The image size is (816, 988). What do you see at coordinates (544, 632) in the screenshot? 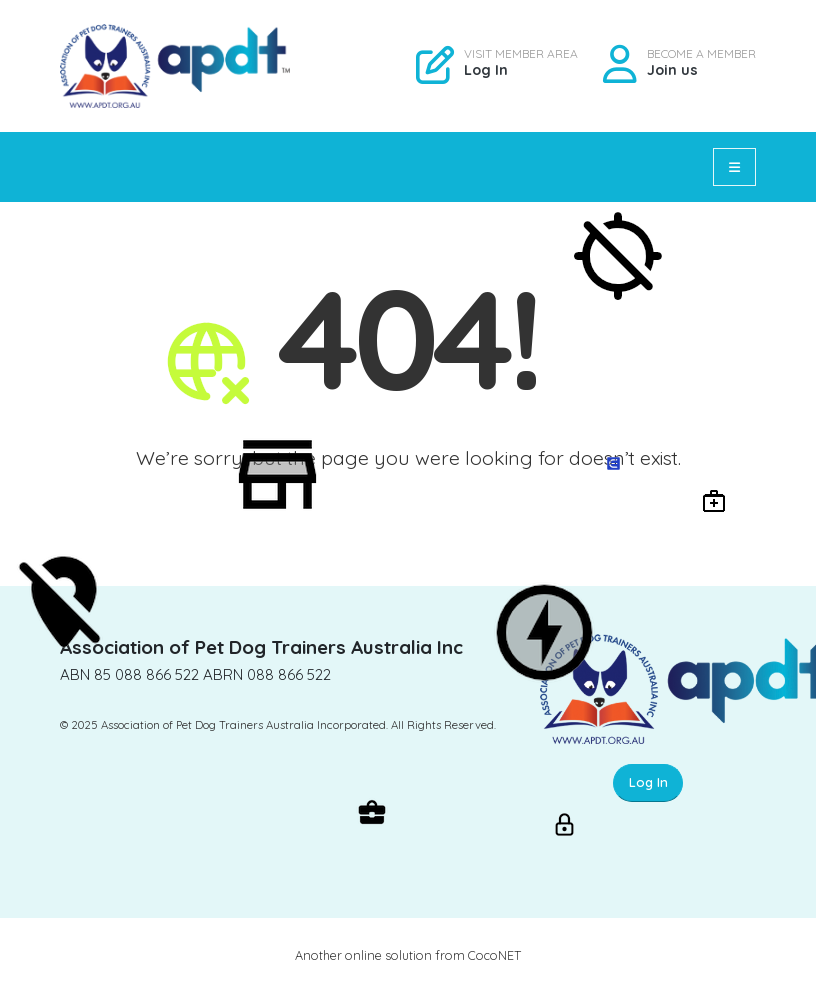
I see `indicates offline mode with cached content available` at bounding box center [544, 632].